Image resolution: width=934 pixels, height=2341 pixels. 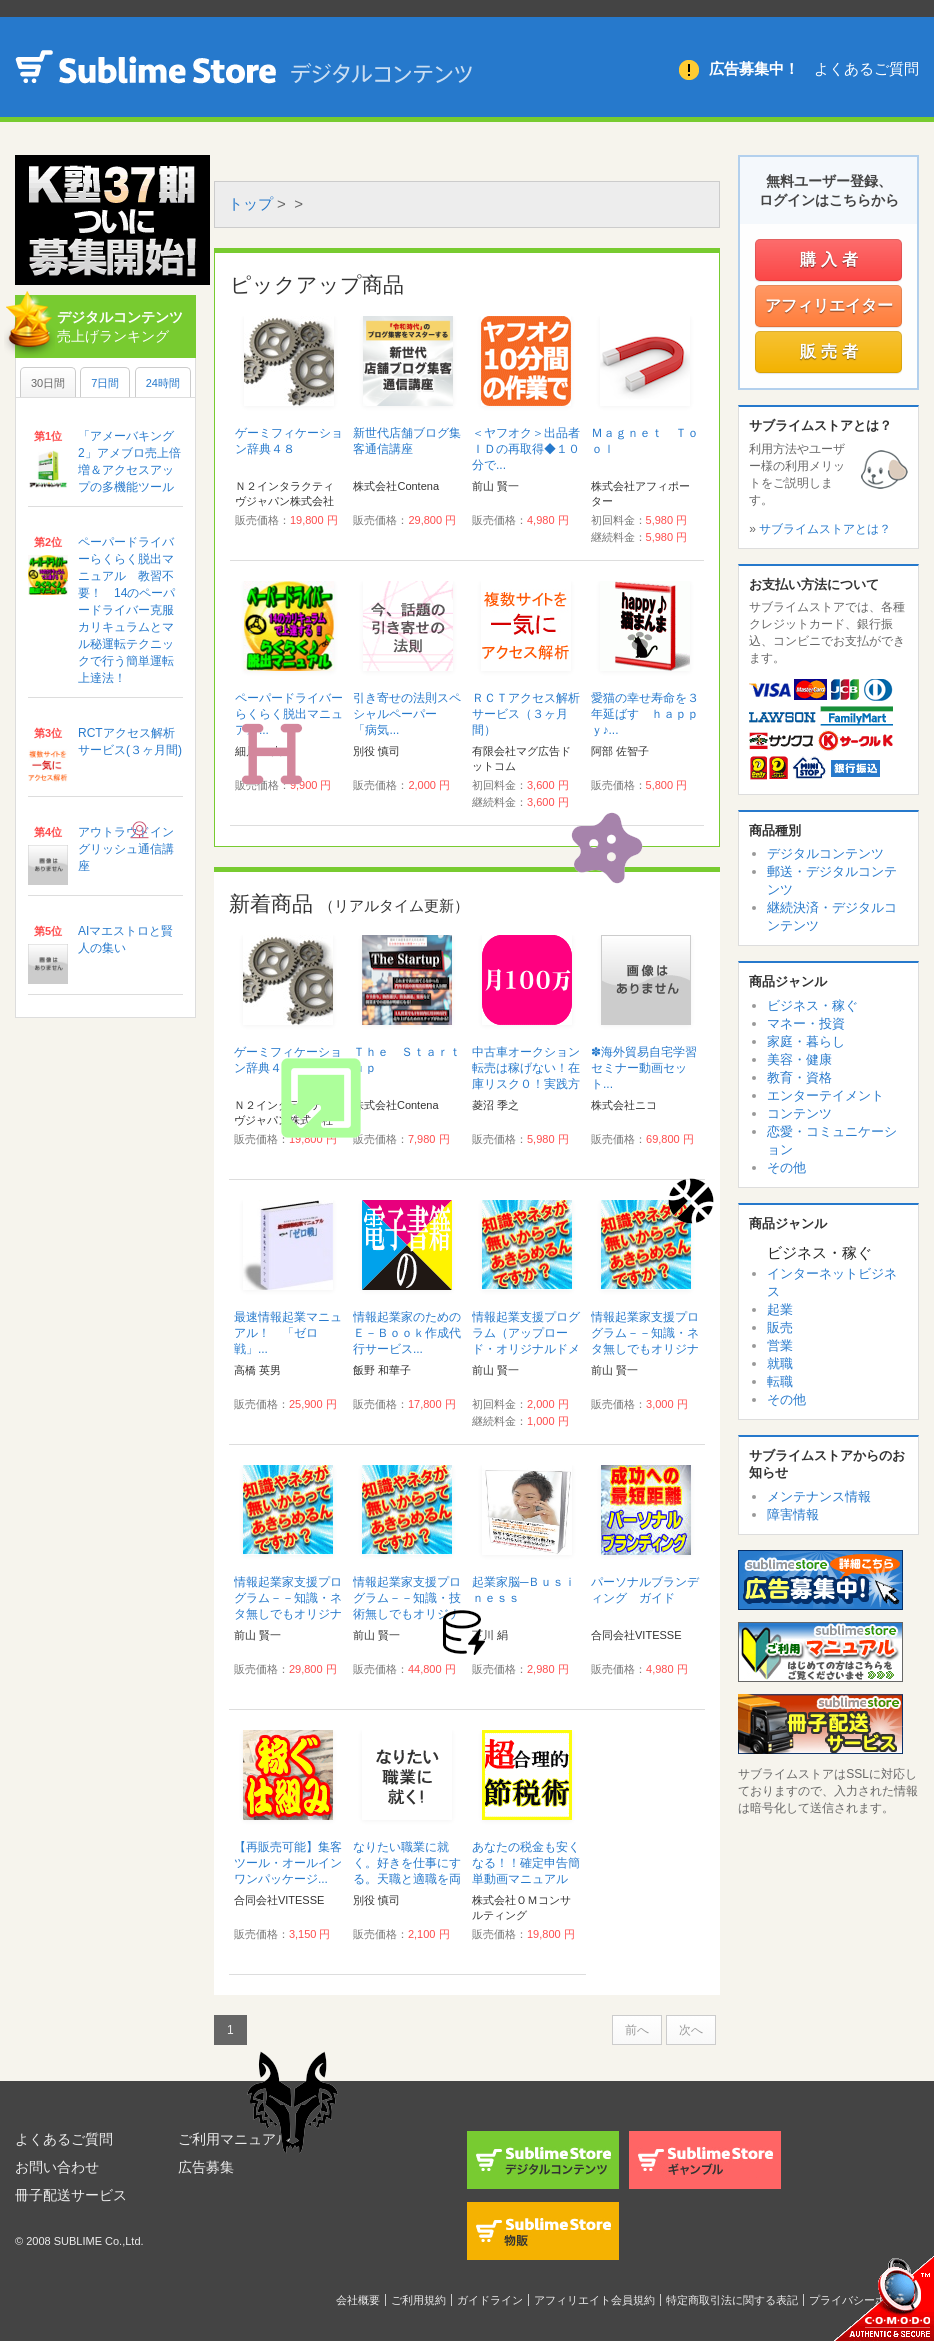 What do you see at coordinates (691, 1201) in the screenshot?
I see `view basketball or sports content` at bounding box center [691, 1201].